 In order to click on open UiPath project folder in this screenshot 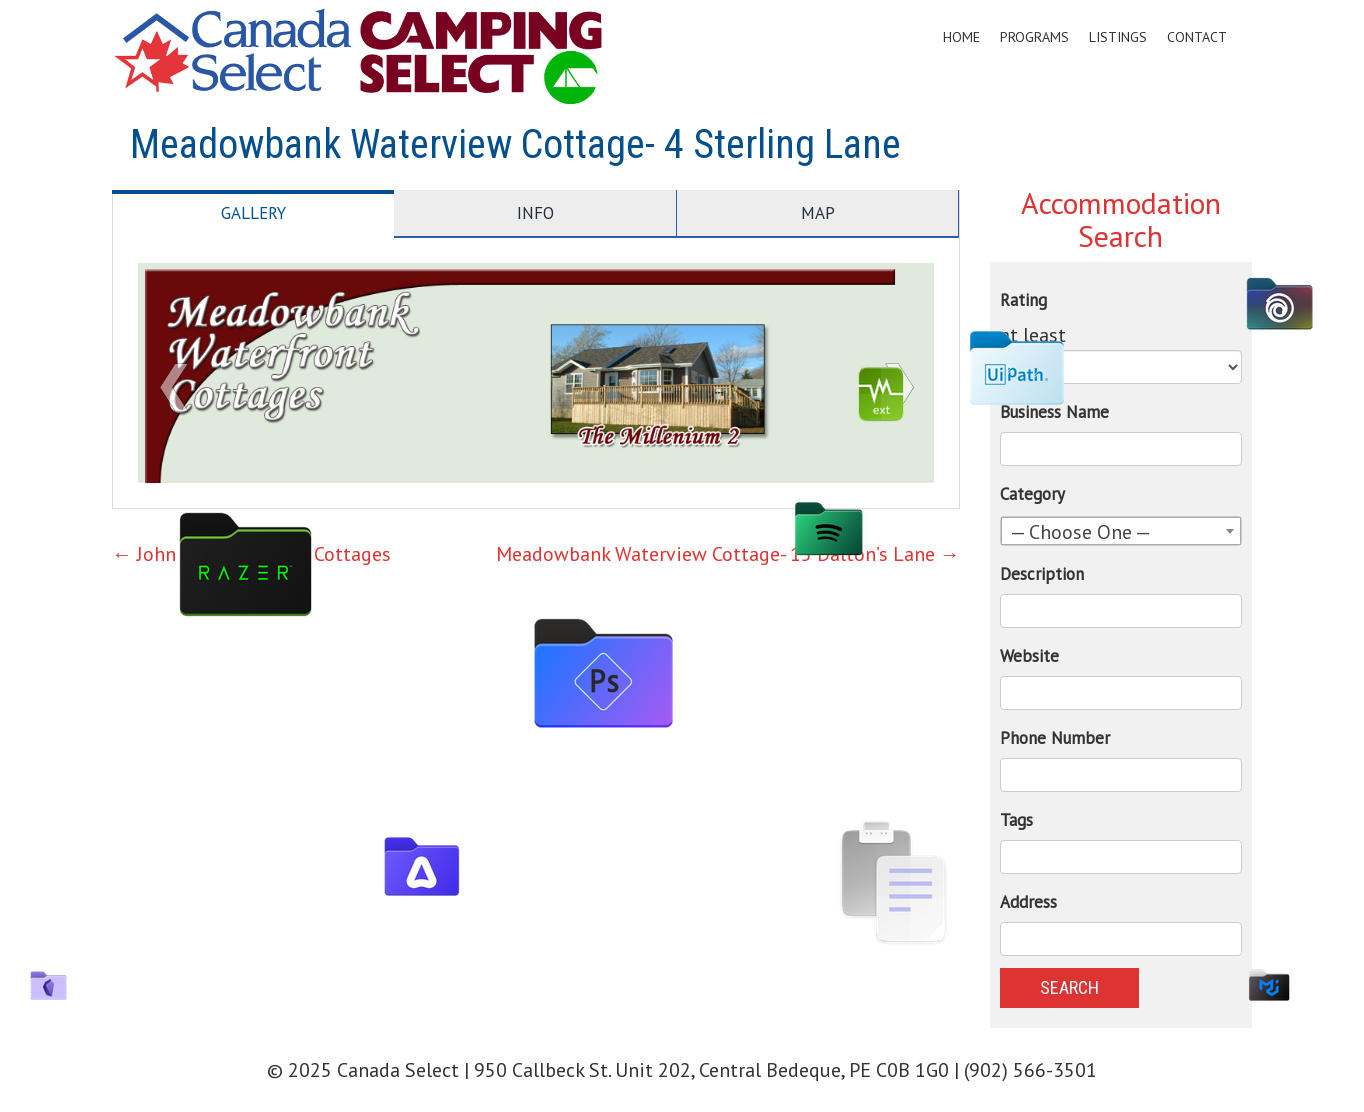, I will do `click(1016, 370)`.